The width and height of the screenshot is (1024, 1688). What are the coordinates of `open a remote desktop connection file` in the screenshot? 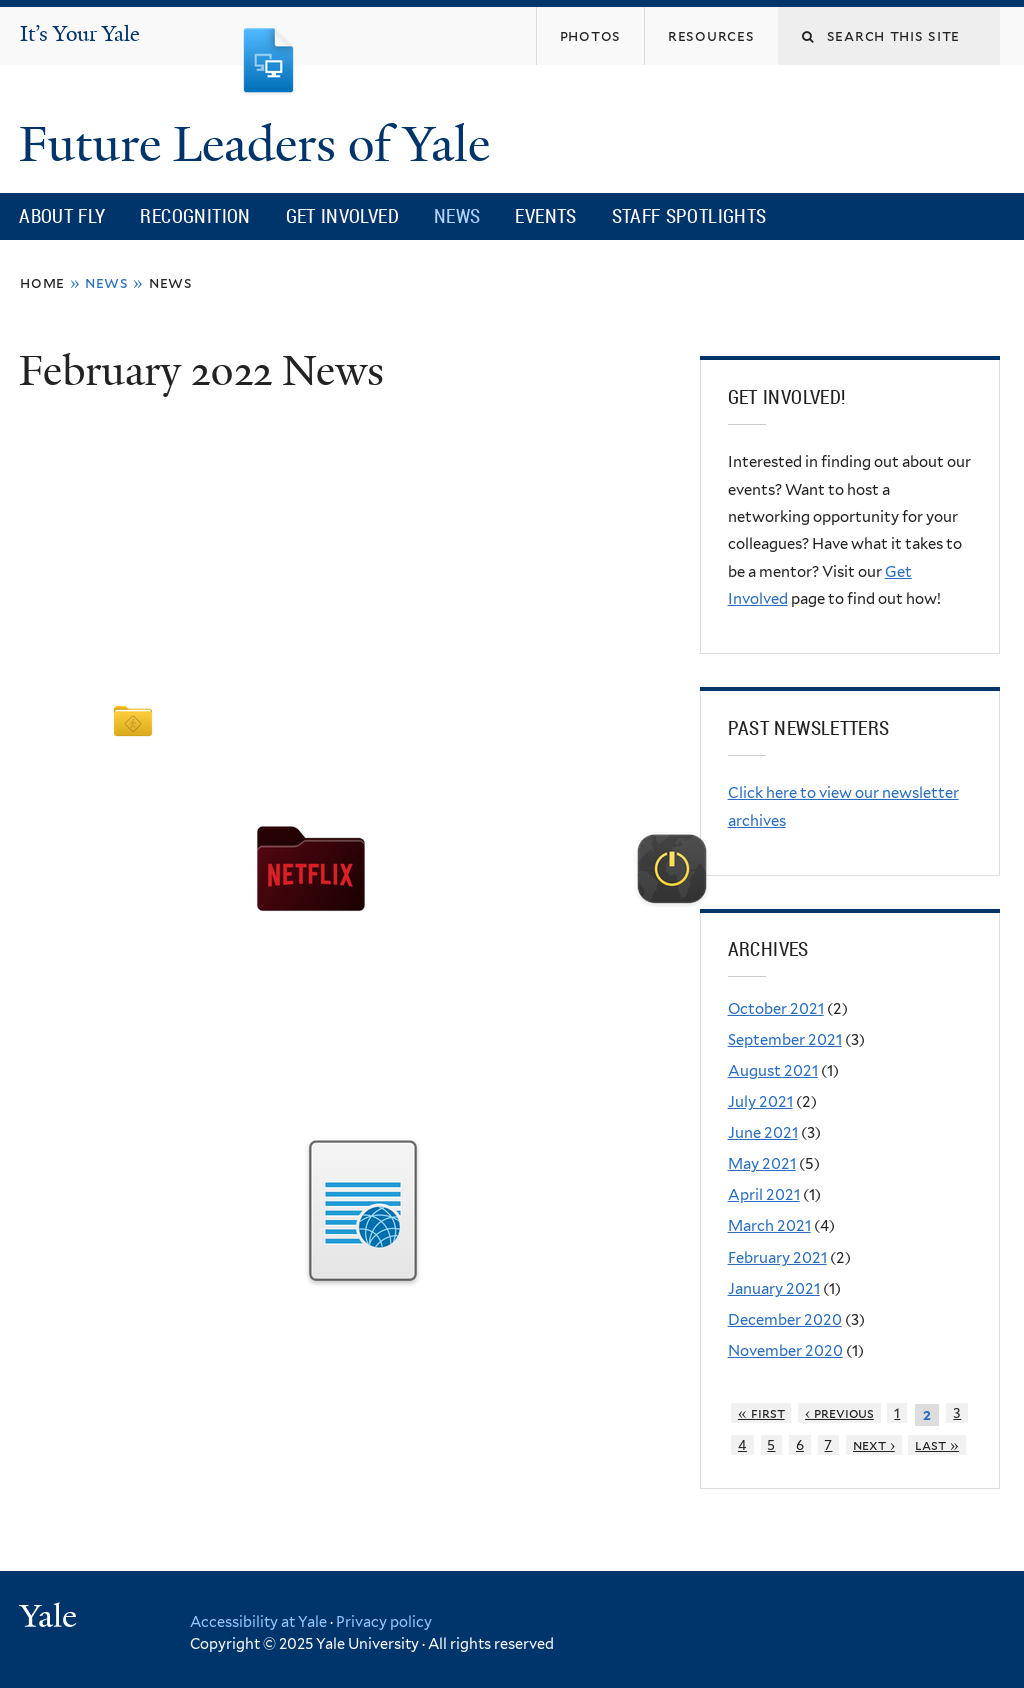 It's located at (268, 61).